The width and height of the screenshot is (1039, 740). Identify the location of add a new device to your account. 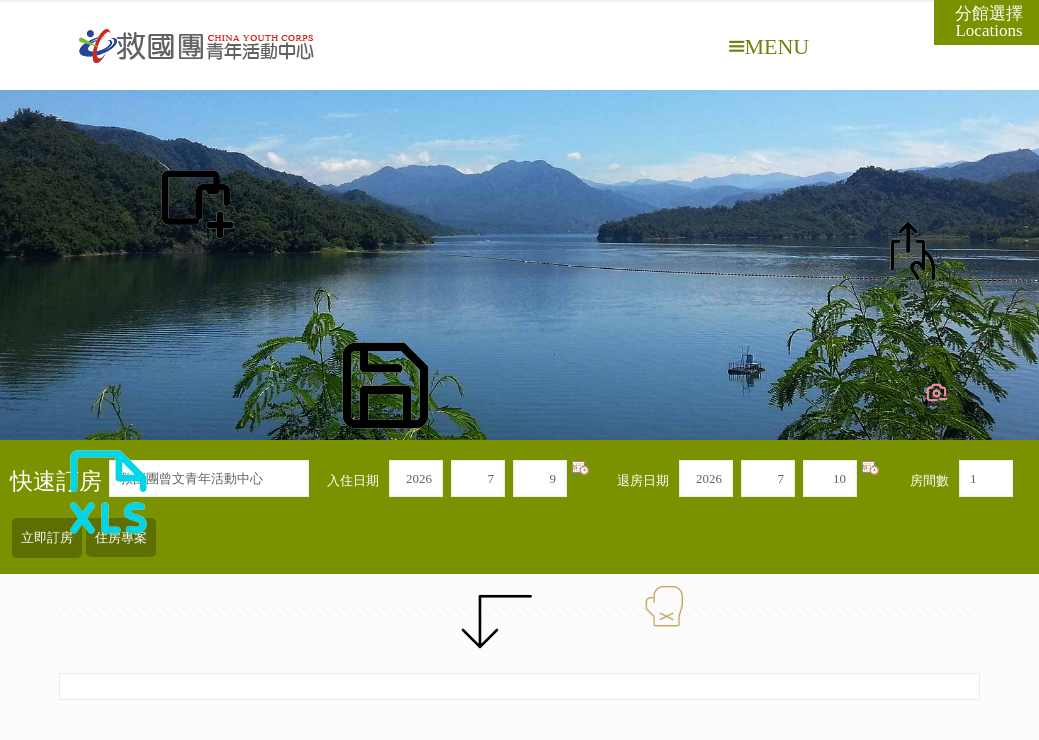
(196, 201).